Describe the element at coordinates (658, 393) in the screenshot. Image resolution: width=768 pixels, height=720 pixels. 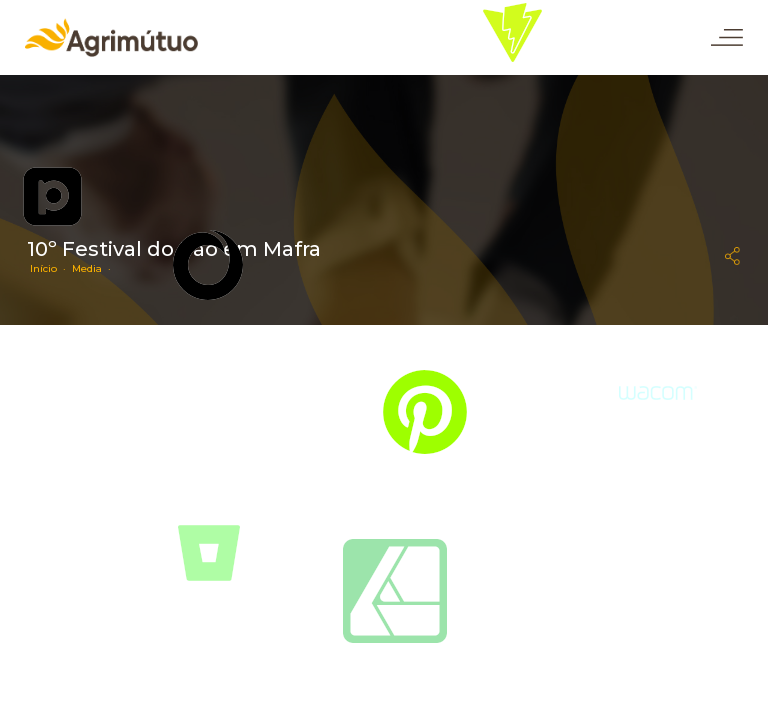
I see `wacom brand logo` at that location.